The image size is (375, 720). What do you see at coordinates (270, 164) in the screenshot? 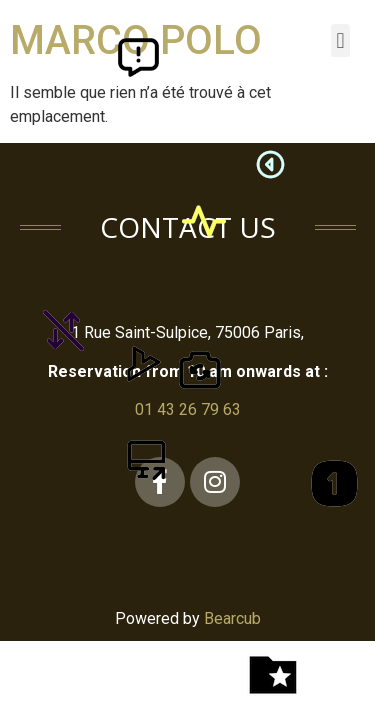
I see `go back to the previous screen` at bounding box center [270, 164].